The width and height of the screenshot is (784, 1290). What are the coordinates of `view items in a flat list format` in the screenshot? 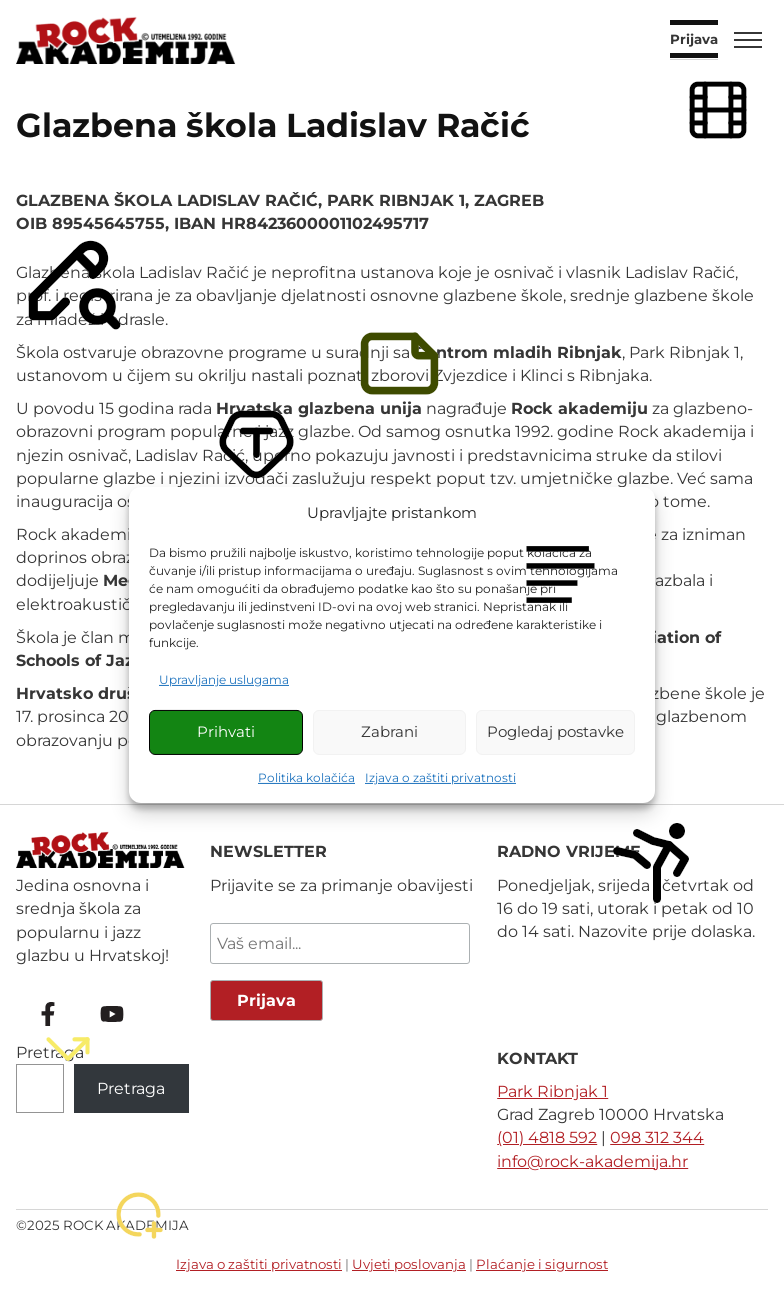 It's located at (560, 574).